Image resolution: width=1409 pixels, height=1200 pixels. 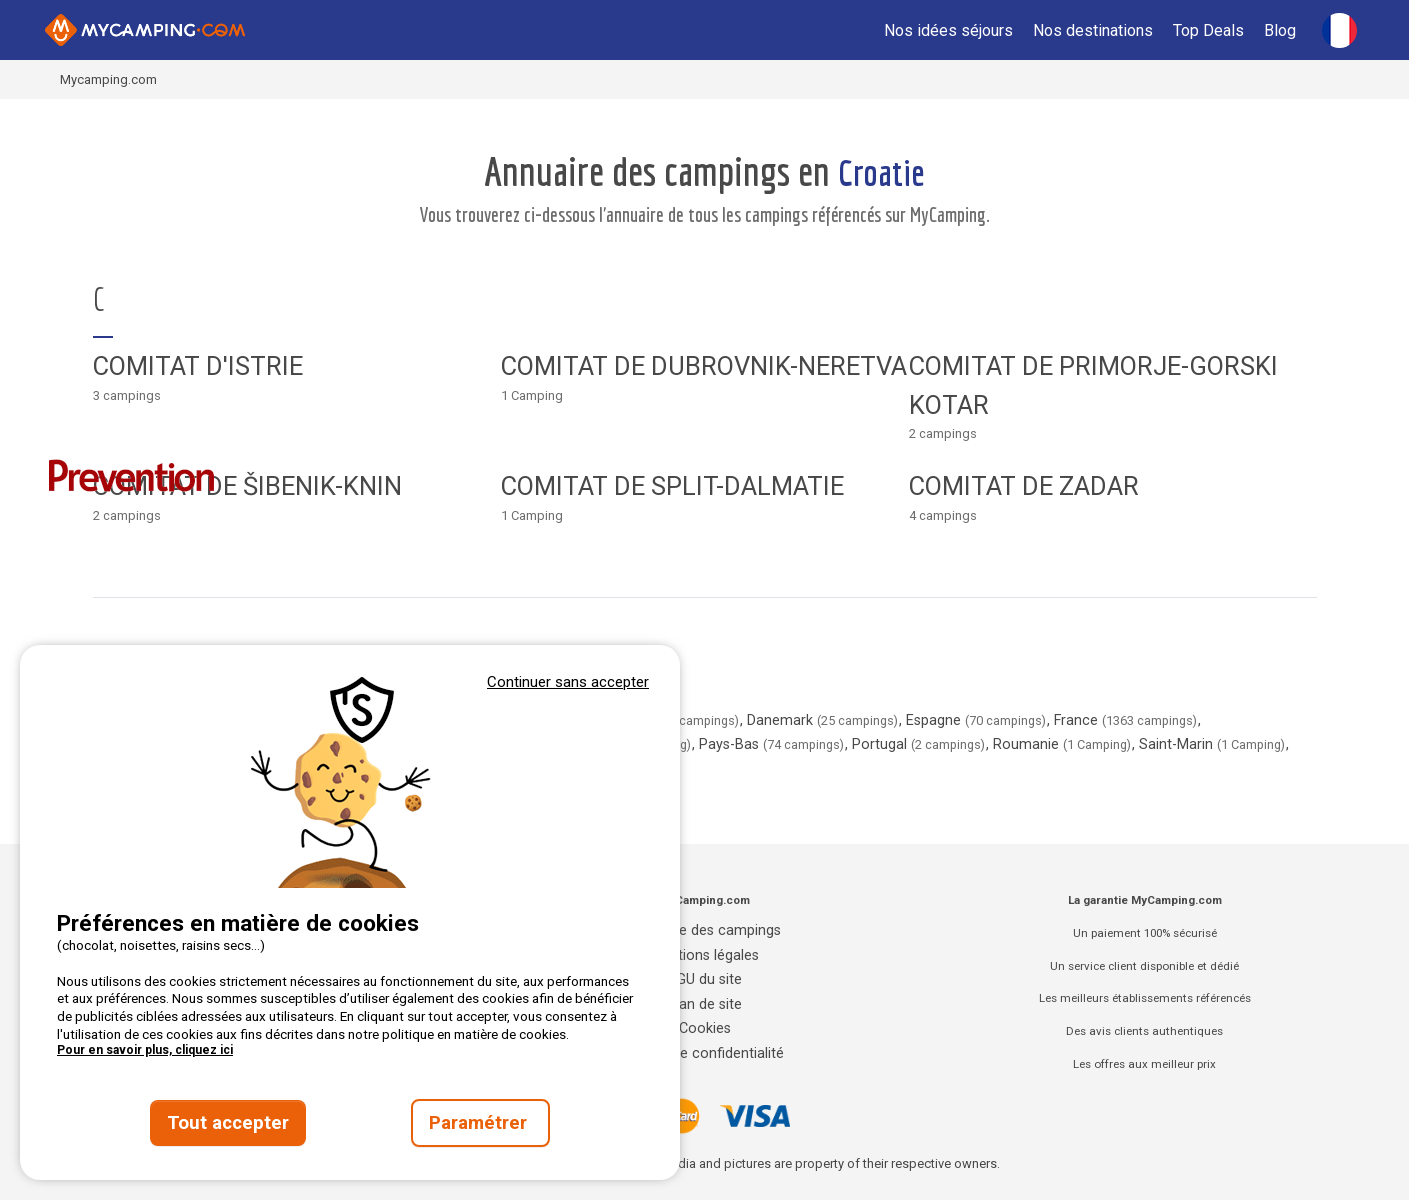 I want to click on songoda brand logo, so click(x=362, y=710).